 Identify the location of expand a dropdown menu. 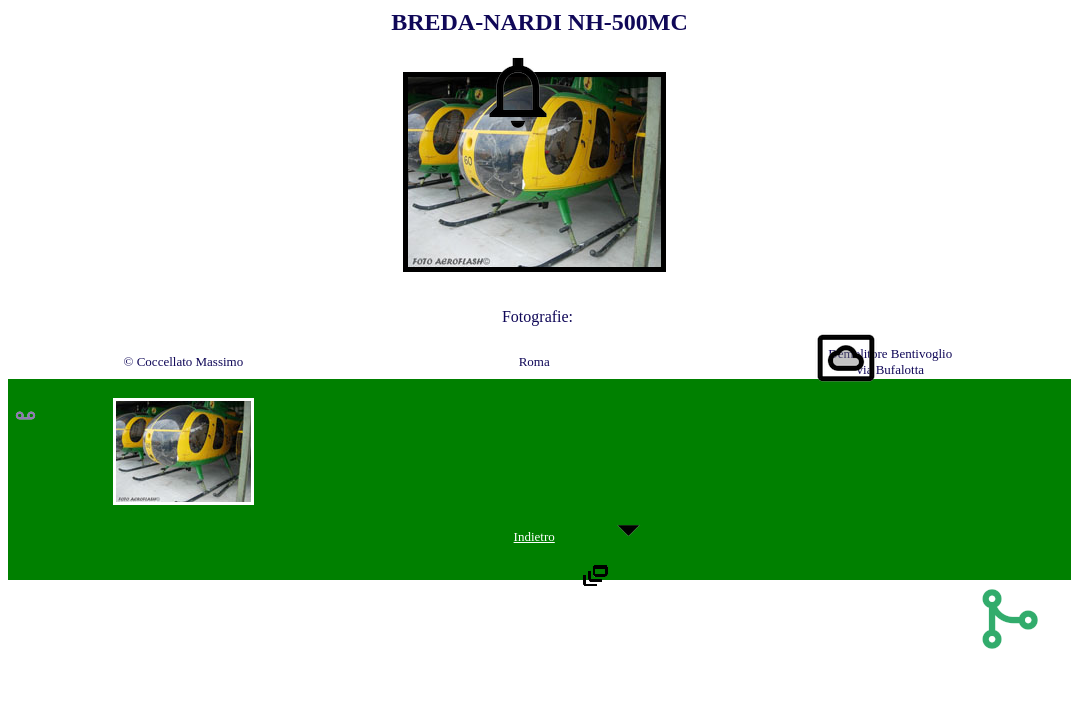
(628, 529).